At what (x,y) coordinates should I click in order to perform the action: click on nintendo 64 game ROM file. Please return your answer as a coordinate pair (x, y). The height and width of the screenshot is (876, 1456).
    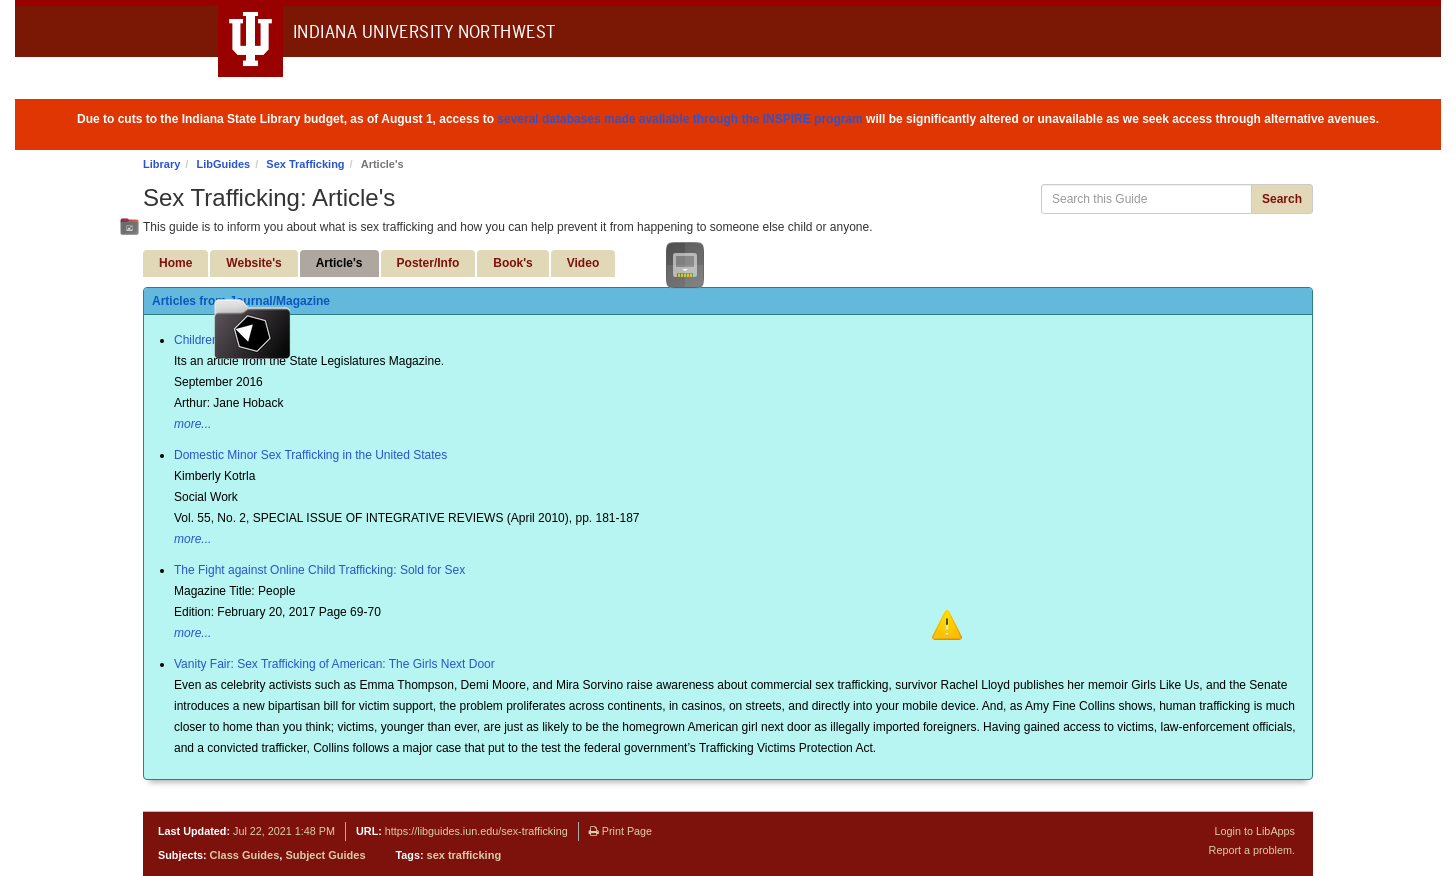
    Looking at the image, I should click on (685, 265).